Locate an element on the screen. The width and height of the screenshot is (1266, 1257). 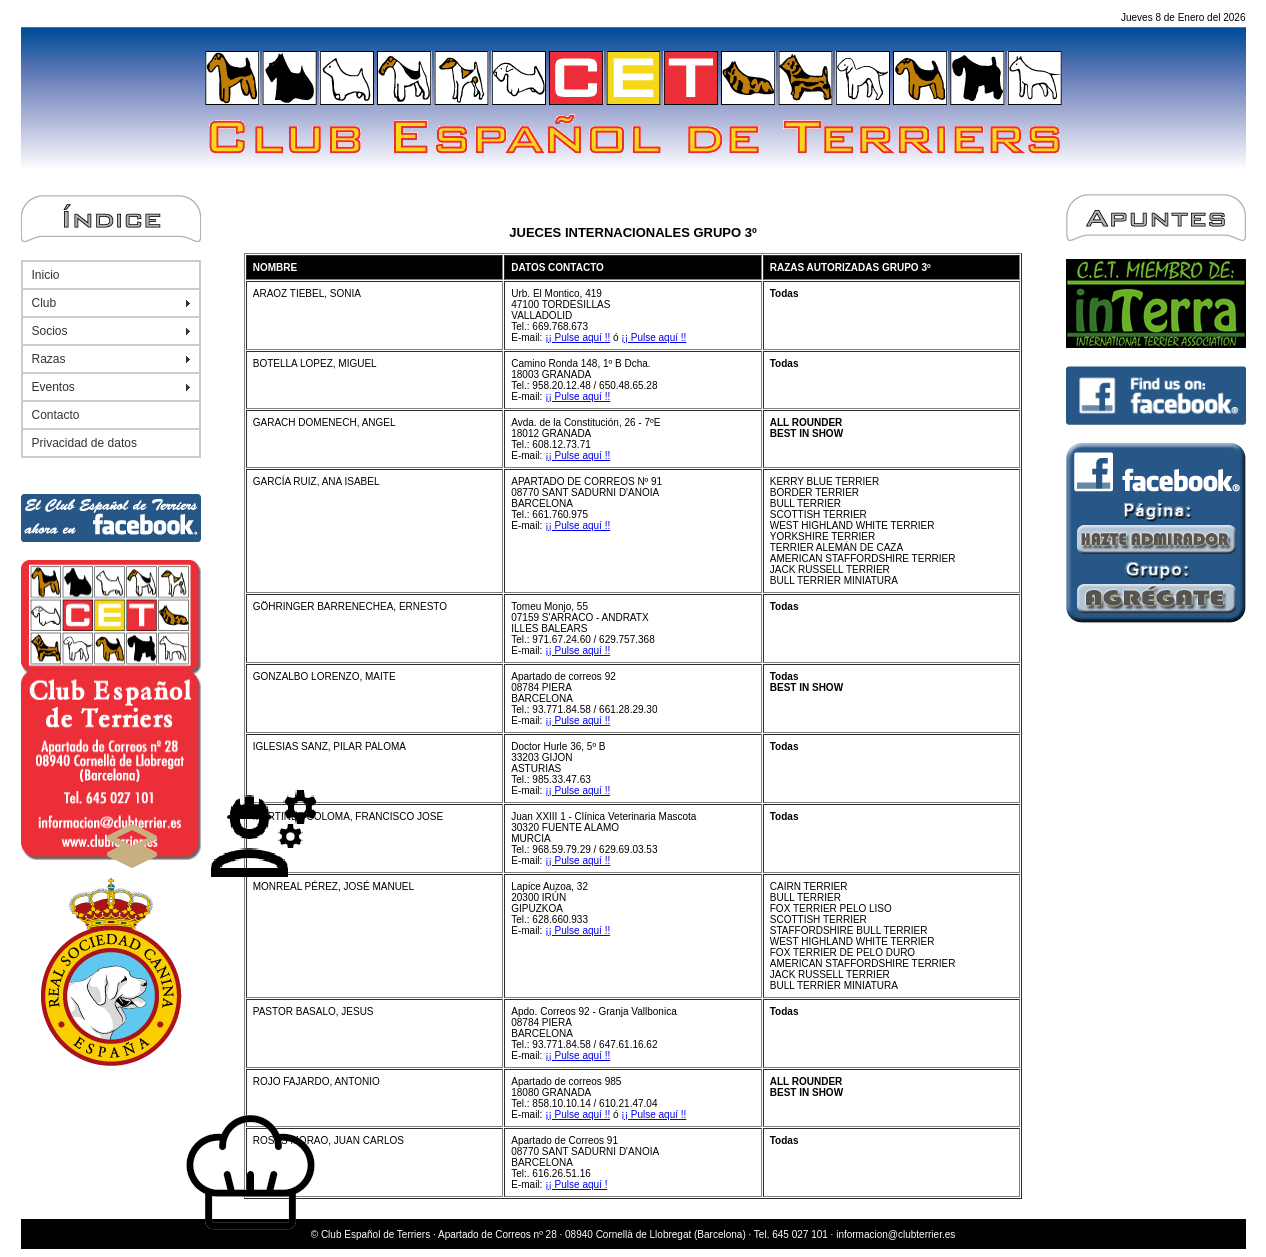
browse recipes or cooking content is located at coordinates (250, 1174).